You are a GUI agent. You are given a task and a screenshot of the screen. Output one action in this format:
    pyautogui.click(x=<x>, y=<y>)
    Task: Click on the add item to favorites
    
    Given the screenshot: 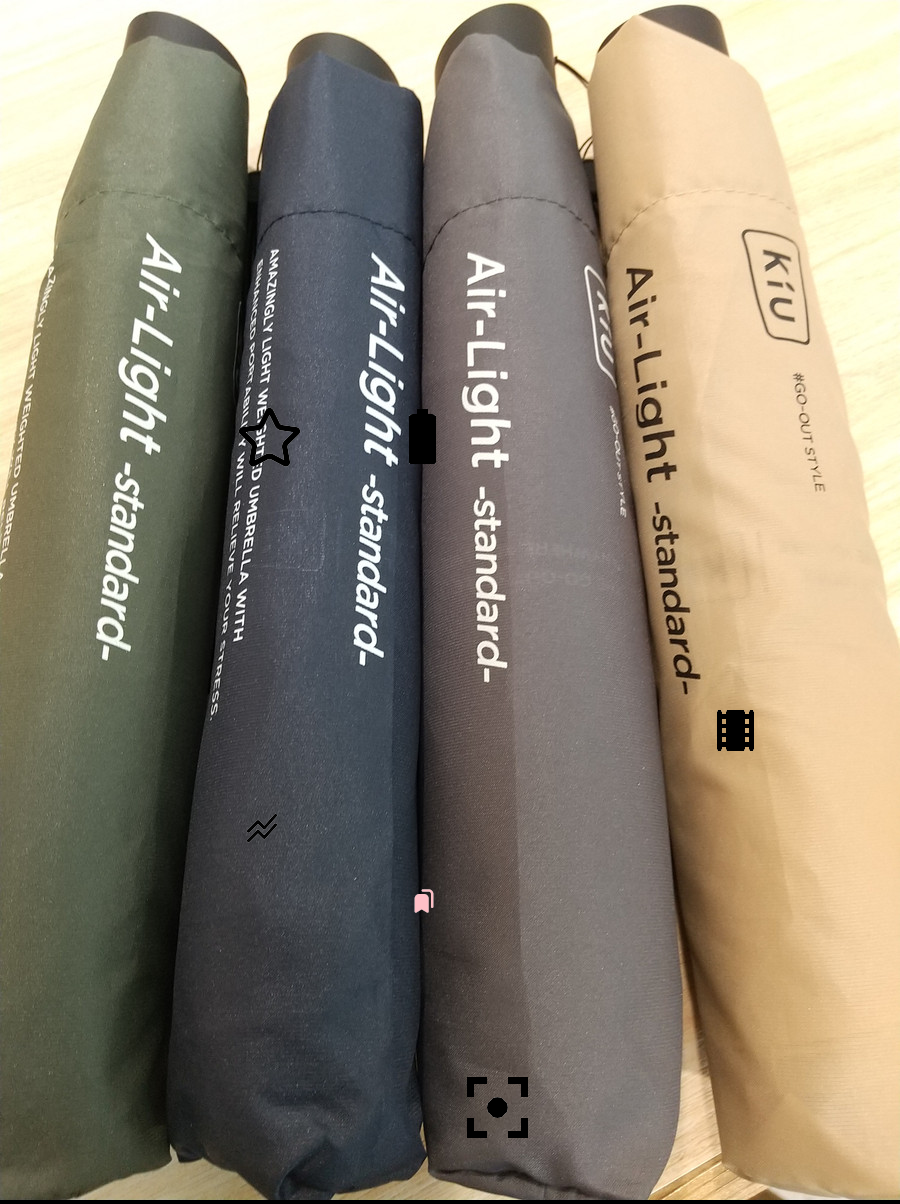 What is the action you would take?
    pyautogui.click(x=269, y=438)
    